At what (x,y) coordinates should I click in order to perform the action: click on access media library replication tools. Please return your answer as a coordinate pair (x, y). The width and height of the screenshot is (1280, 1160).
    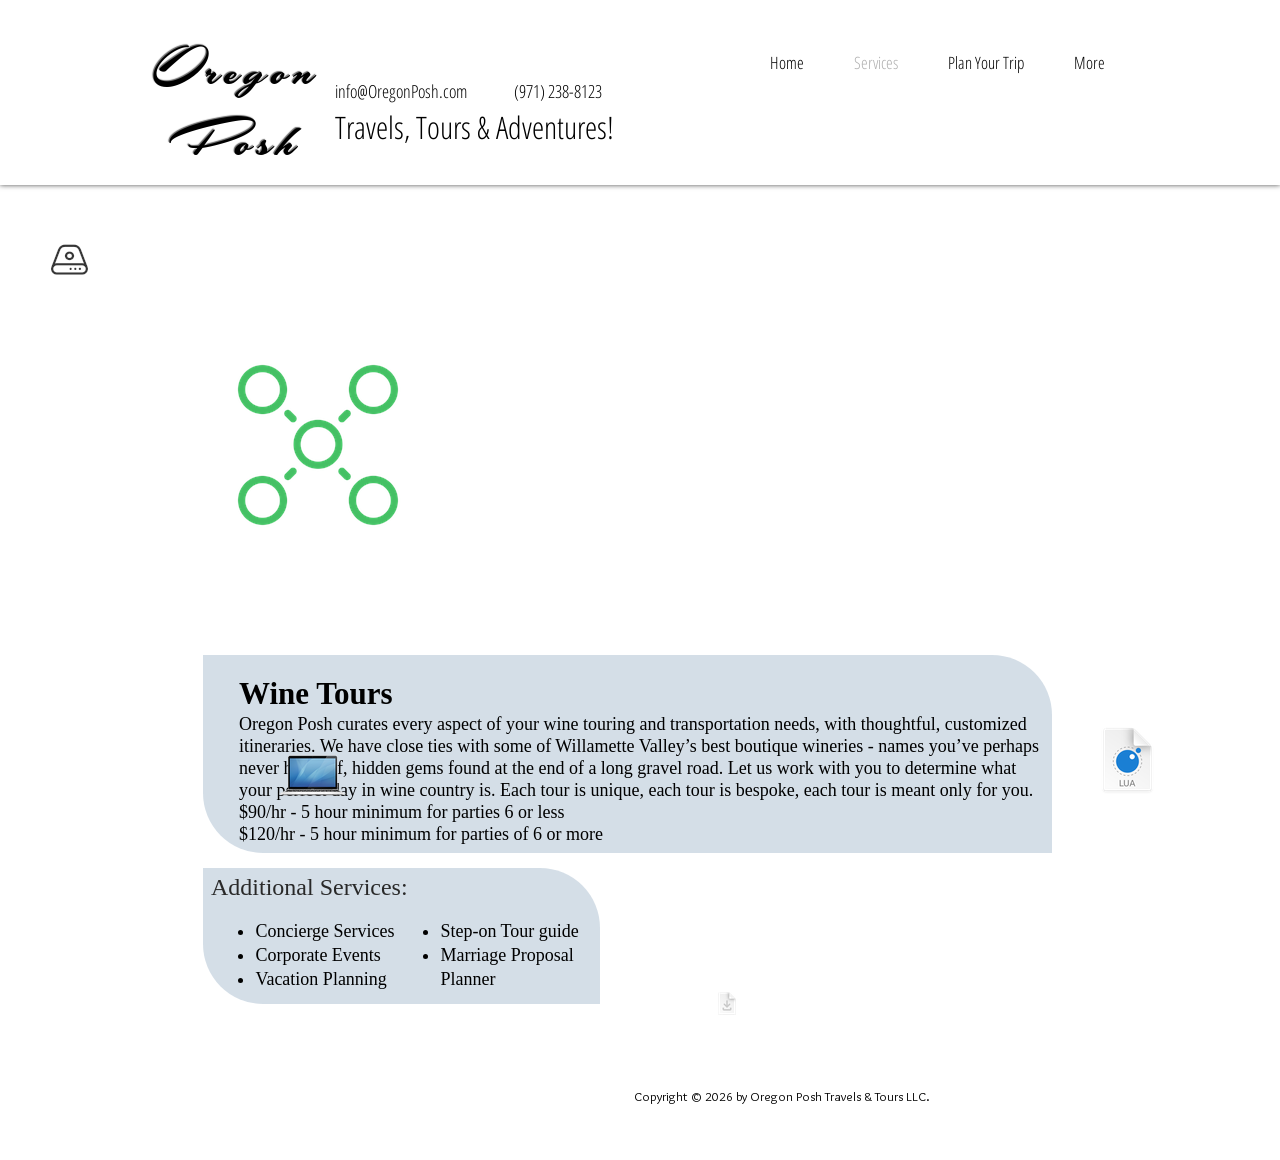
    Looking at the image, I should click on (318, 445).